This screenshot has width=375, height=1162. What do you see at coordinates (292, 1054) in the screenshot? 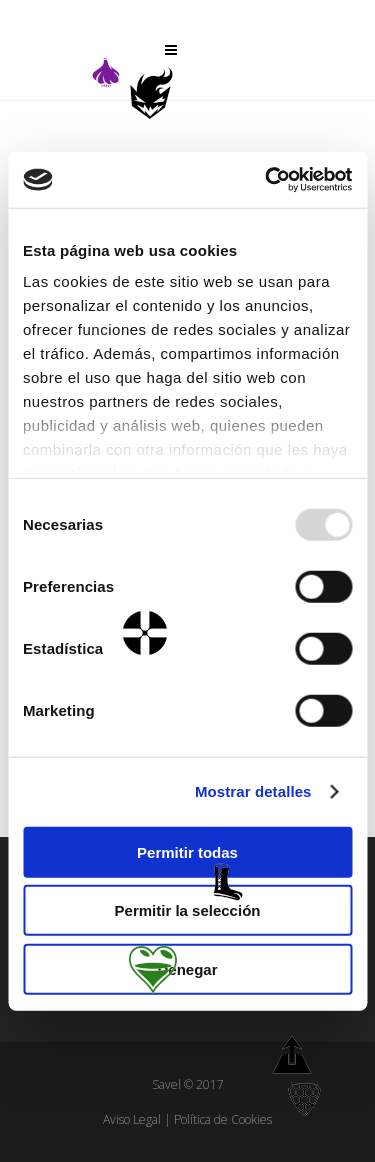
I see `play a card from your hand` at bounding box center [292, 1054].